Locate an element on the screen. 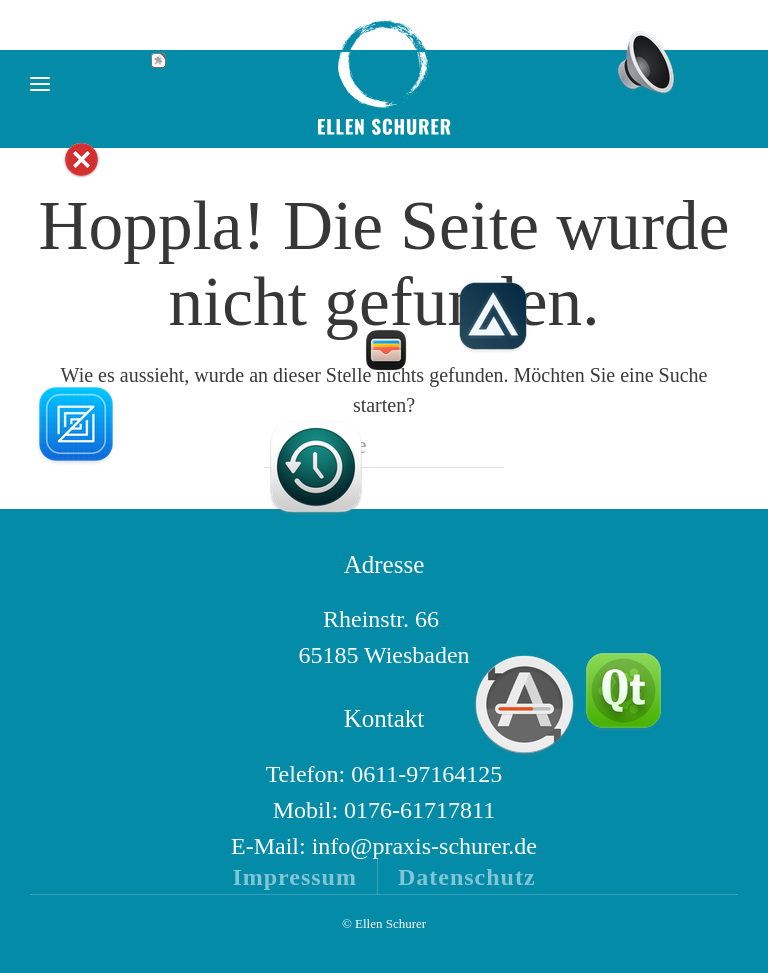  indicates a file or item that cannot be read or accessed is located at coordinates (81, 159).